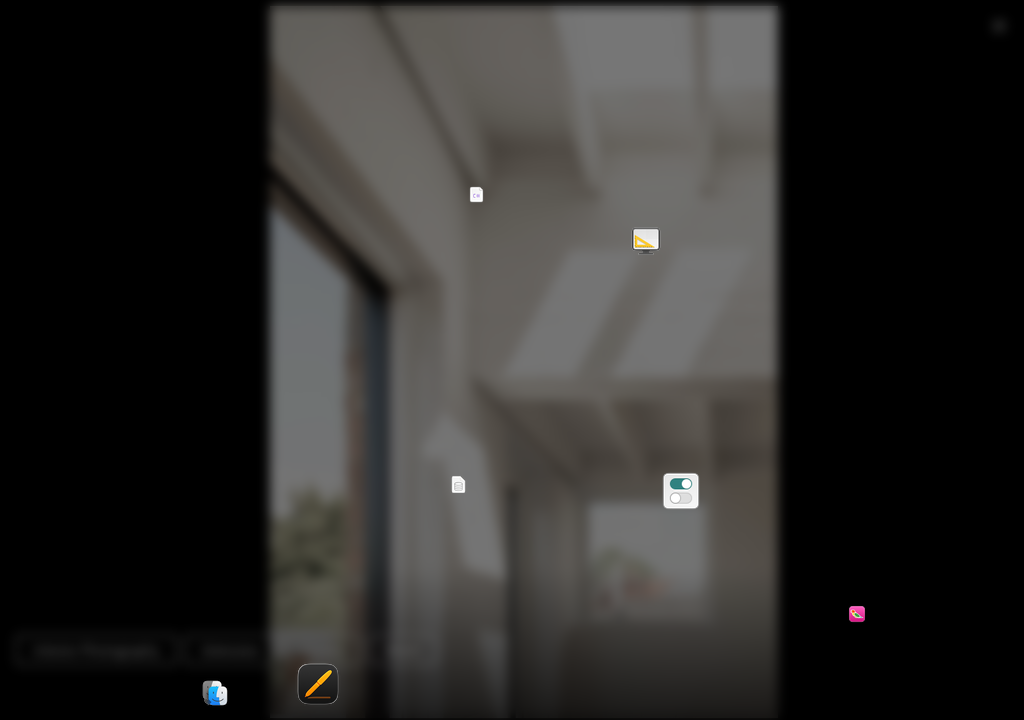 The height and width of the screenshot is (720, 1024). I want to click on open the alovoa dating app, so click(857, 614).